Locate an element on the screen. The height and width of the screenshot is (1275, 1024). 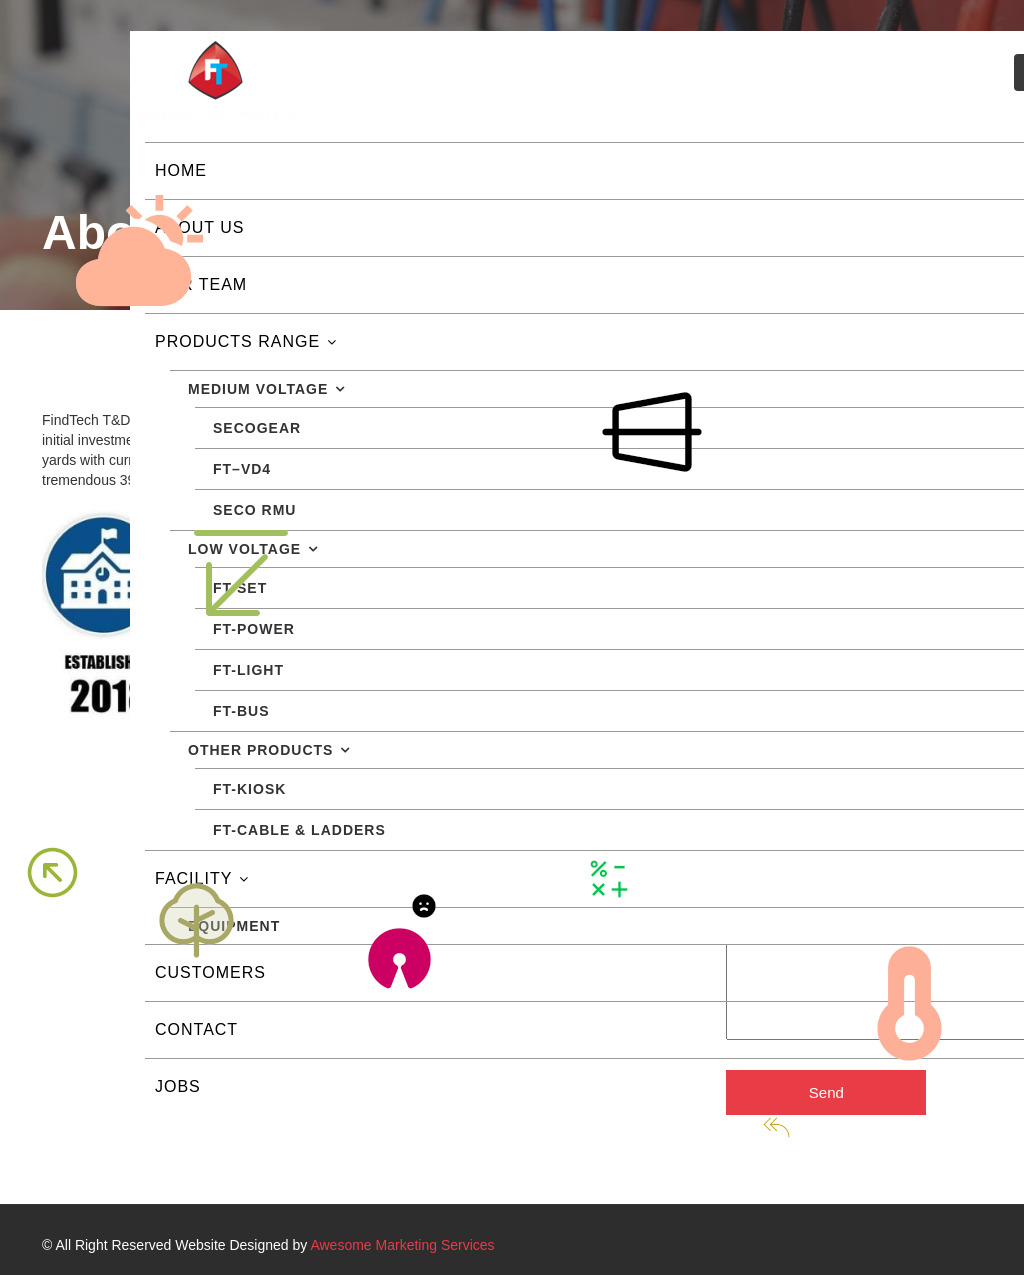
indicates partly cloudy weather conditions is located at coordinates (139, 250).